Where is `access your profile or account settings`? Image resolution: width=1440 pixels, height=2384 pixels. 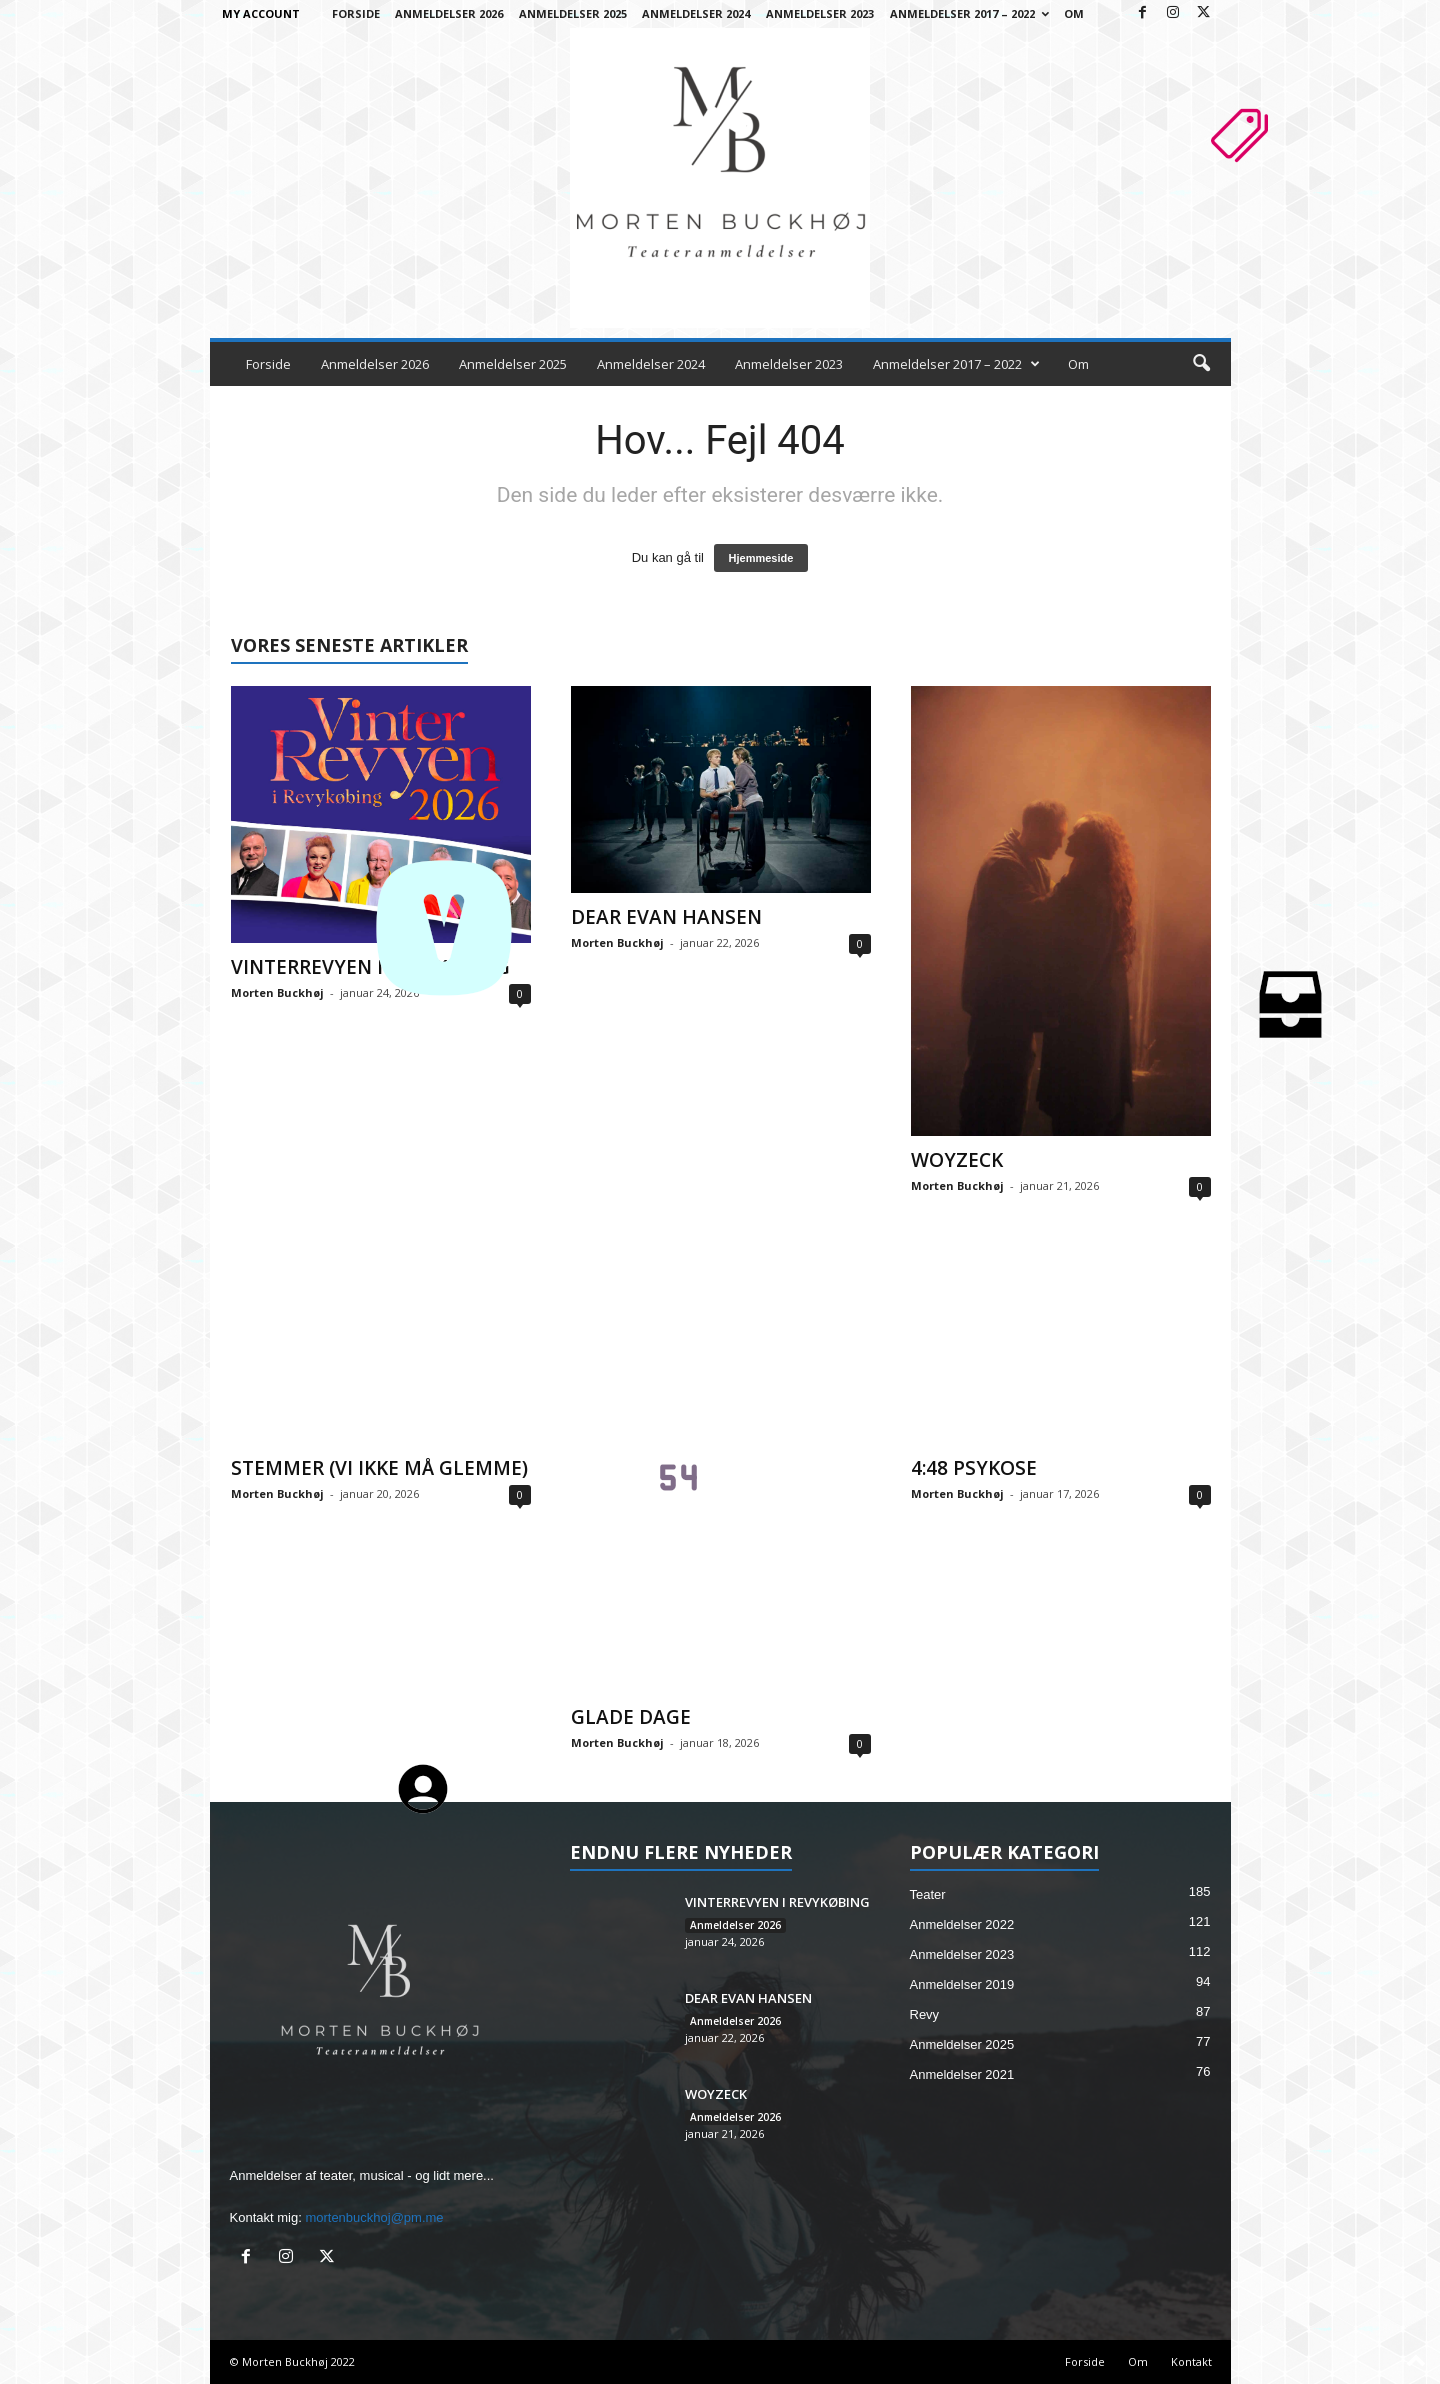 access your profile or account settings is located at coordinates (423, 1789).